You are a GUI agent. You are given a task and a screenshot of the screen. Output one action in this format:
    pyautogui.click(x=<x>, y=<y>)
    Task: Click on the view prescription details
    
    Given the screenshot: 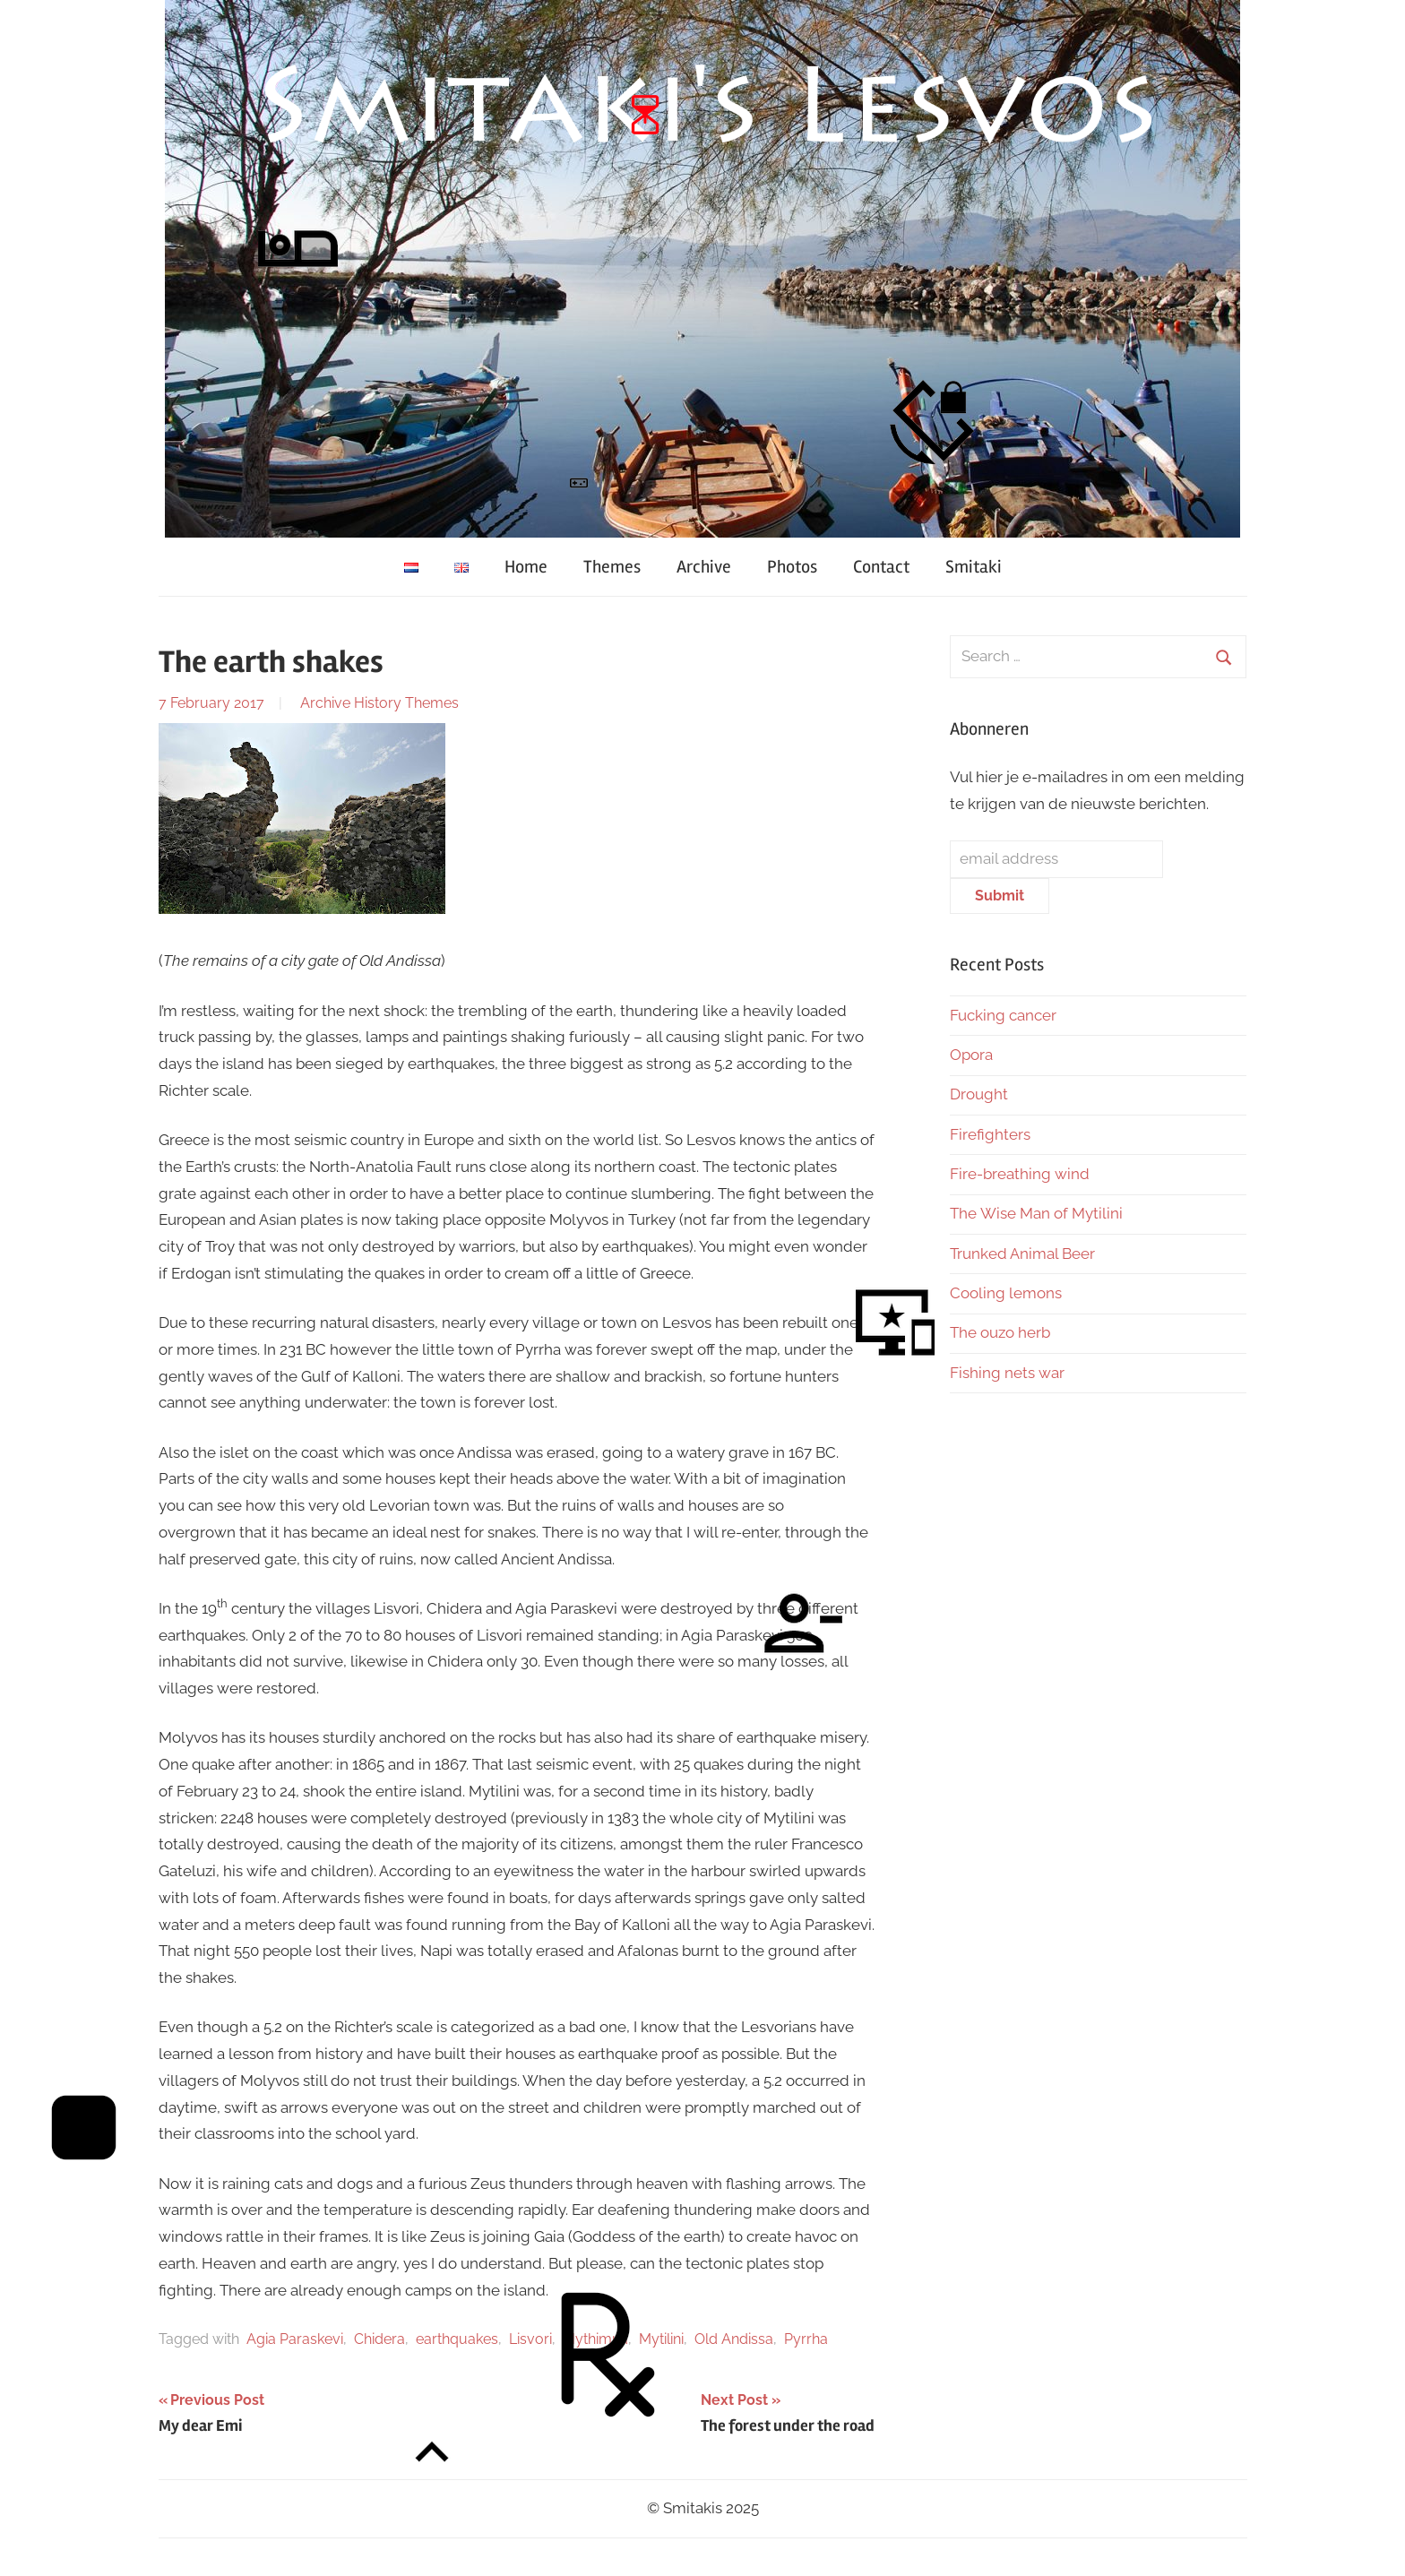 What is the action you would take?
    pyautogui.click(x=605, y=2355)
    